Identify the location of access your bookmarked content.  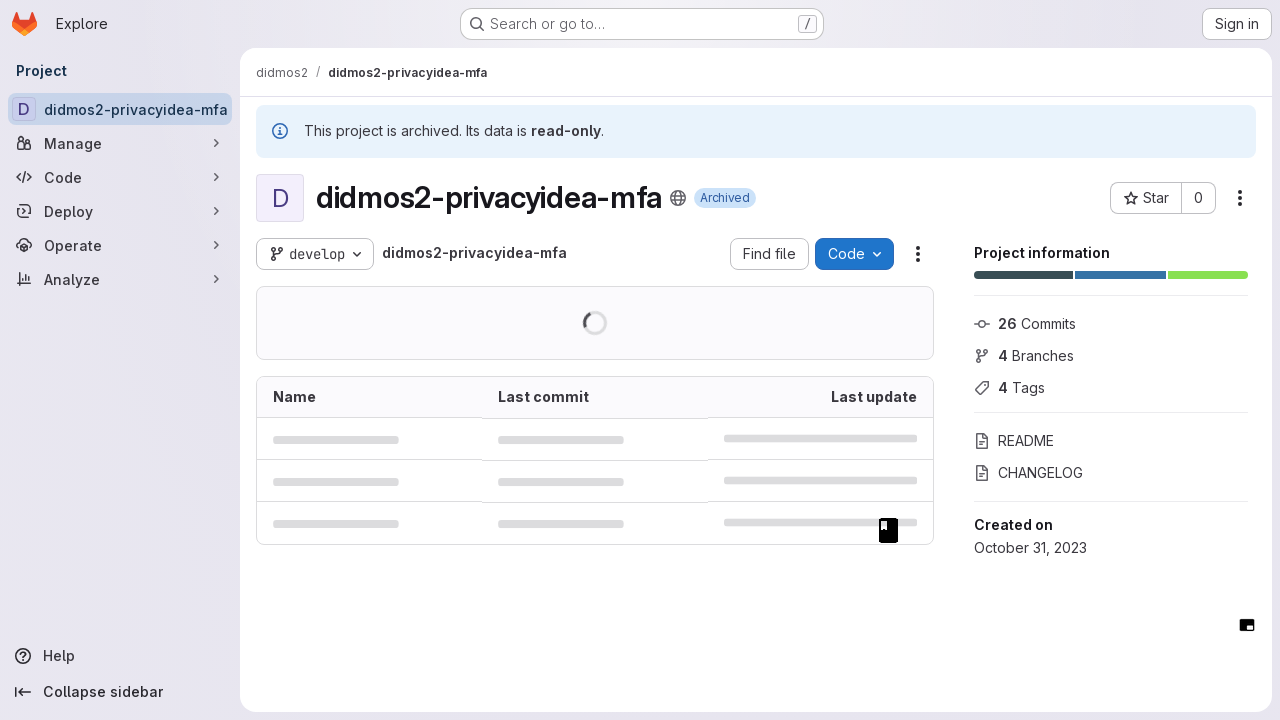
(888, 530).